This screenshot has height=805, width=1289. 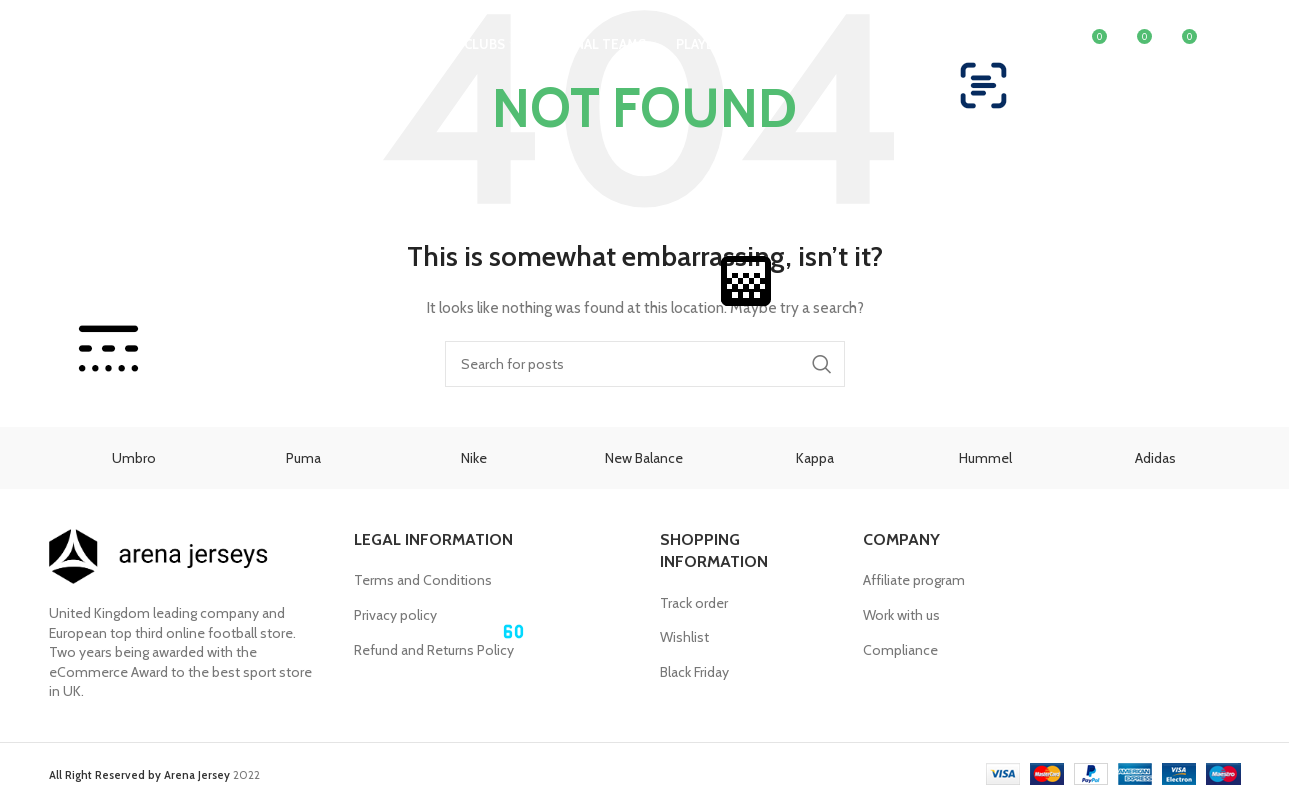 What do you see at coordinates (108, 348) in the screenshot?
I see `select border line style` at bounding box center [108, 348].